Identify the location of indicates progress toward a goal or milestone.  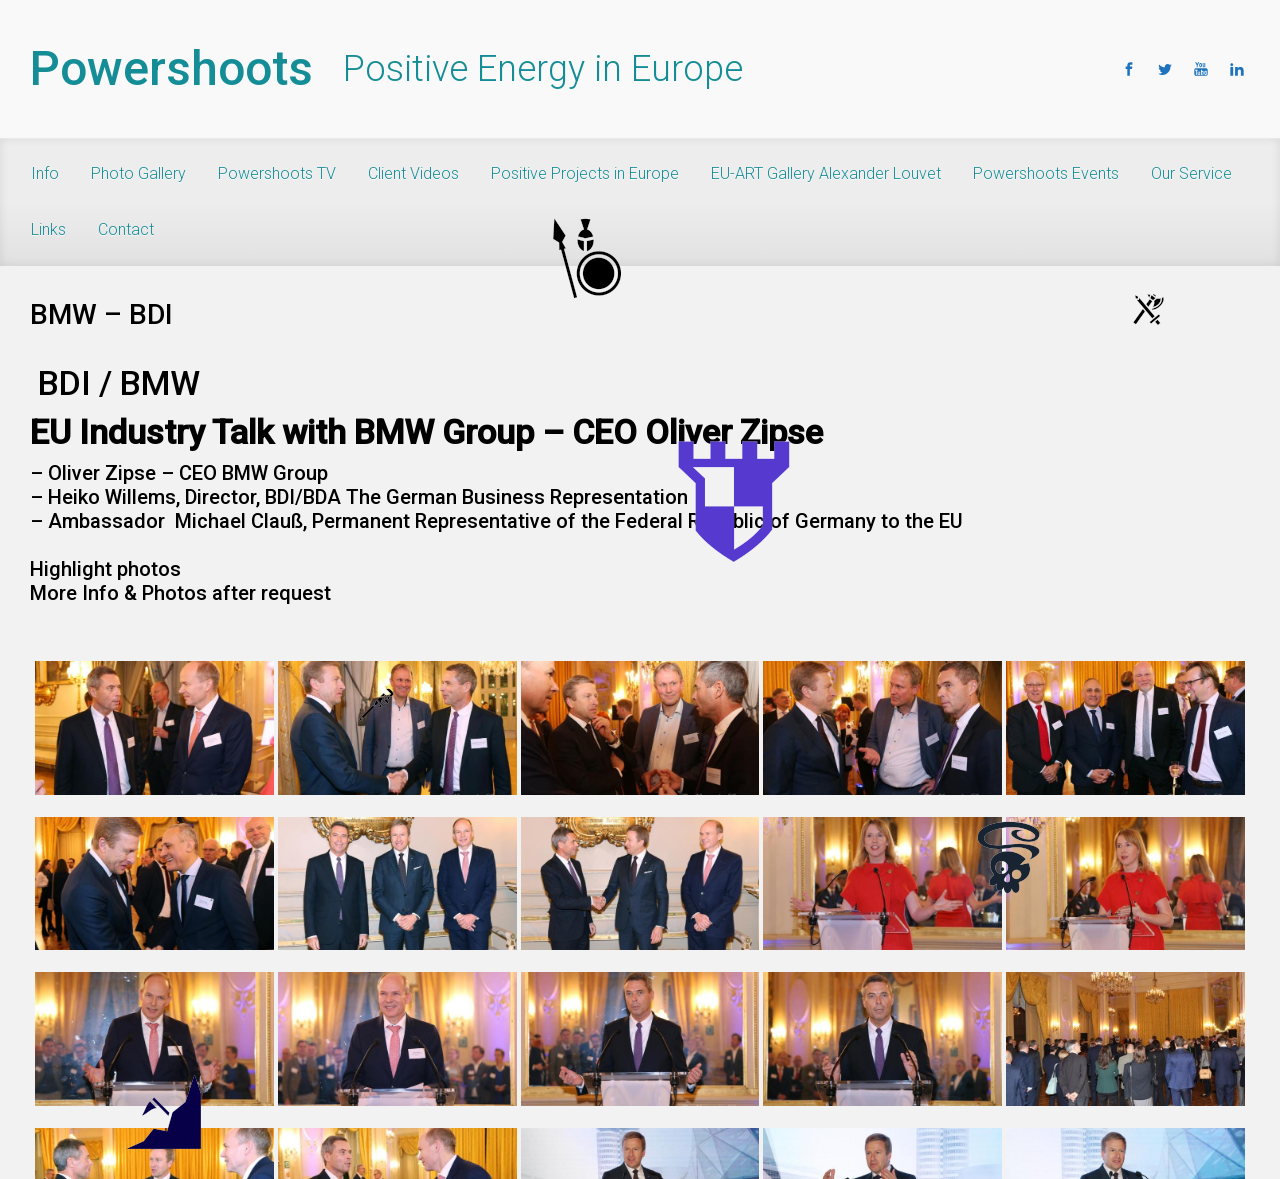
(162, 1110).